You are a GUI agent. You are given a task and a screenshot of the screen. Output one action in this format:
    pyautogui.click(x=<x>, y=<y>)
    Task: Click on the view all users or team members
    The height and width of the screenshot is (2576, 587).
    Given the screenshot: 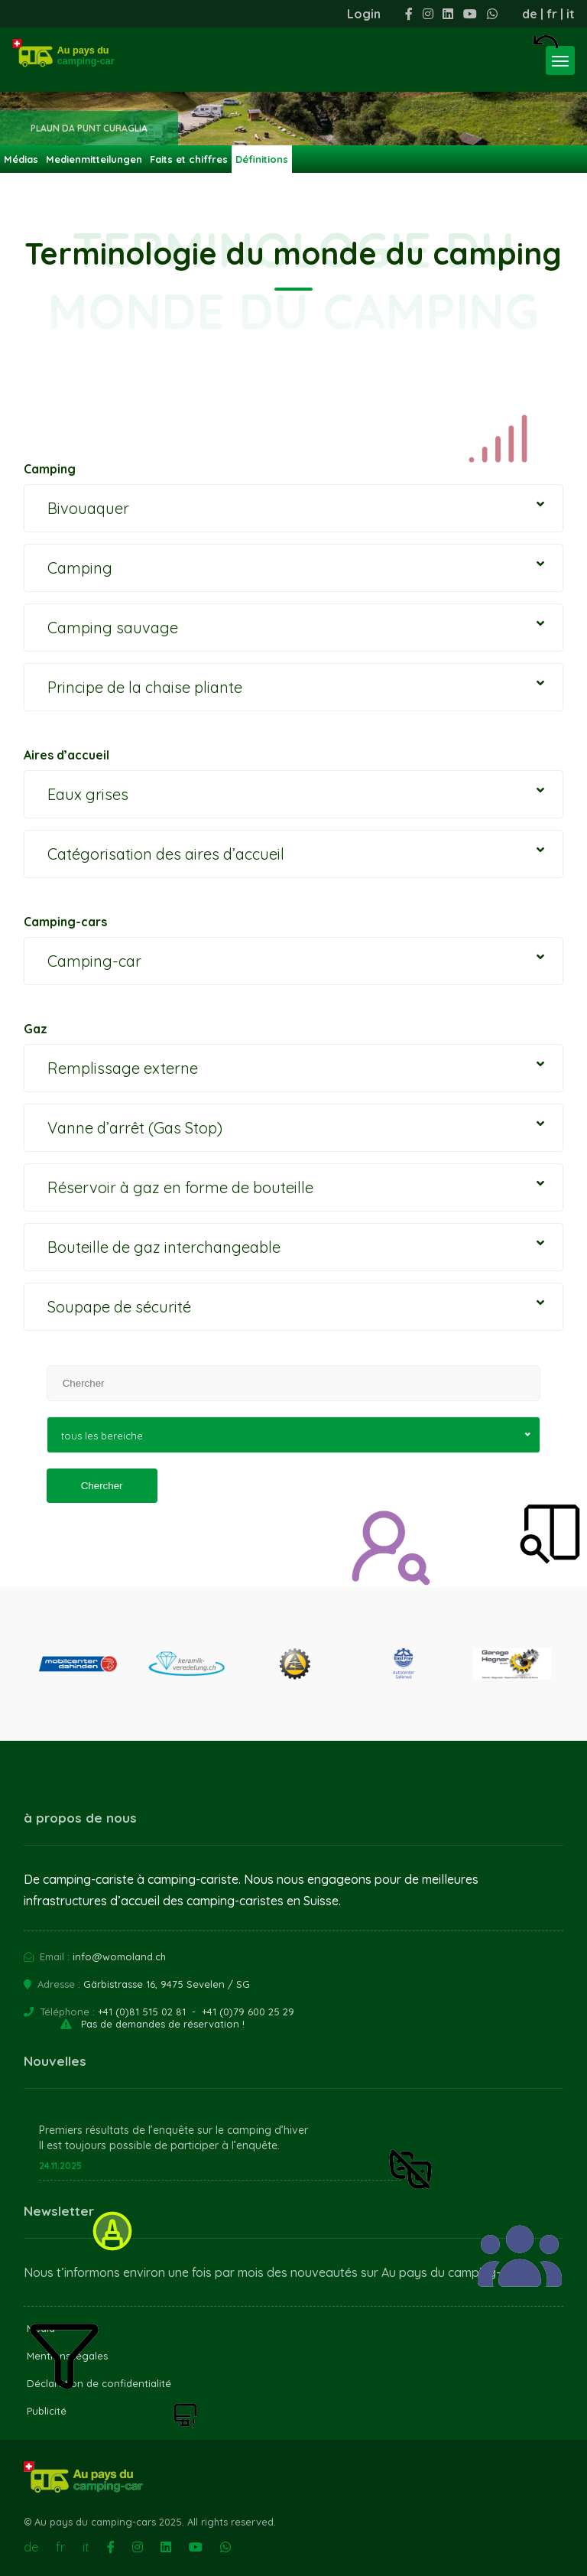 What is the action you would take?
    pyautogui.click(x=520, y=2257)
    